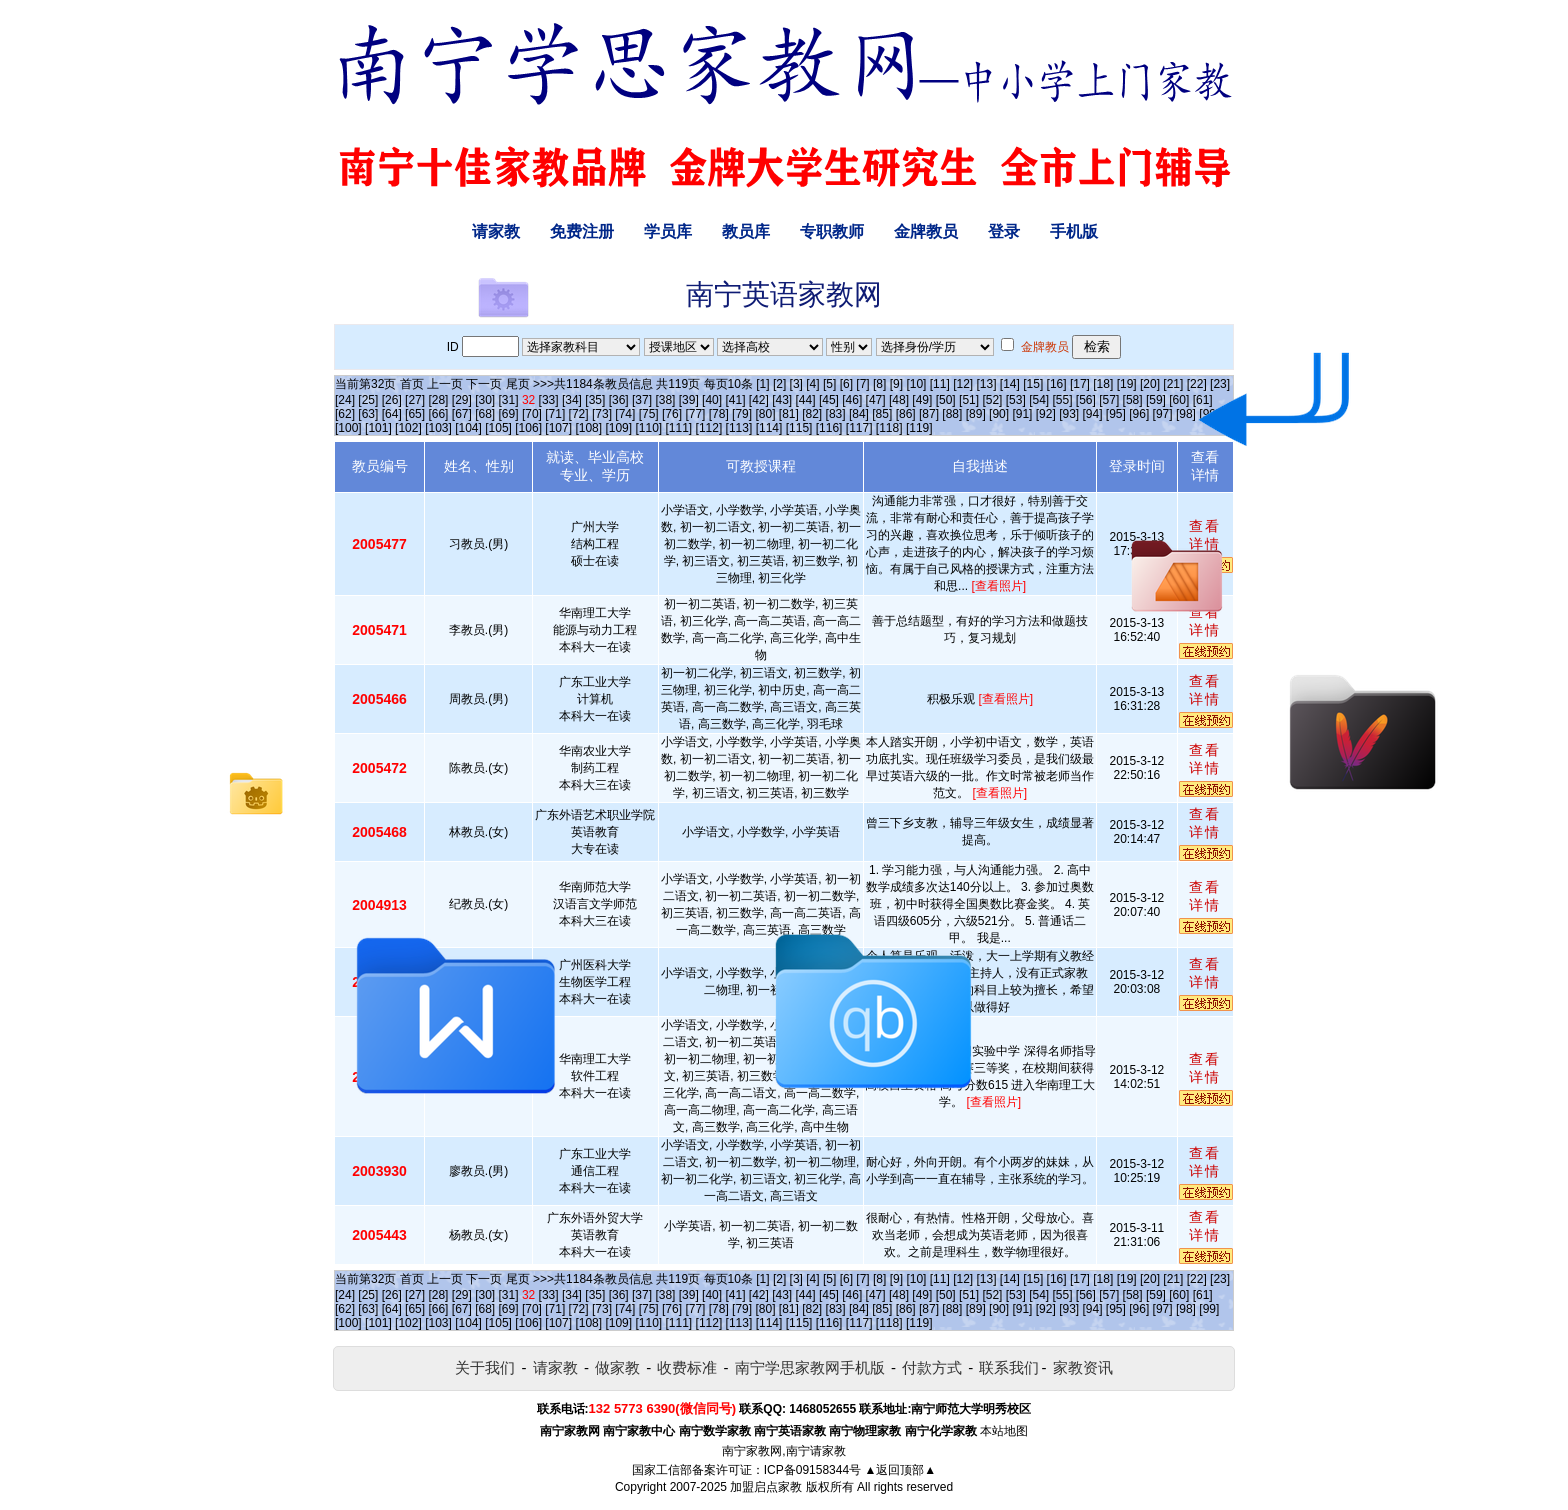 This screenshot has height=1510, width=1568. Describe the element at coordinates (503, 297) in the screenshot. I see `open smart folder with automated sorting rules` at that location.